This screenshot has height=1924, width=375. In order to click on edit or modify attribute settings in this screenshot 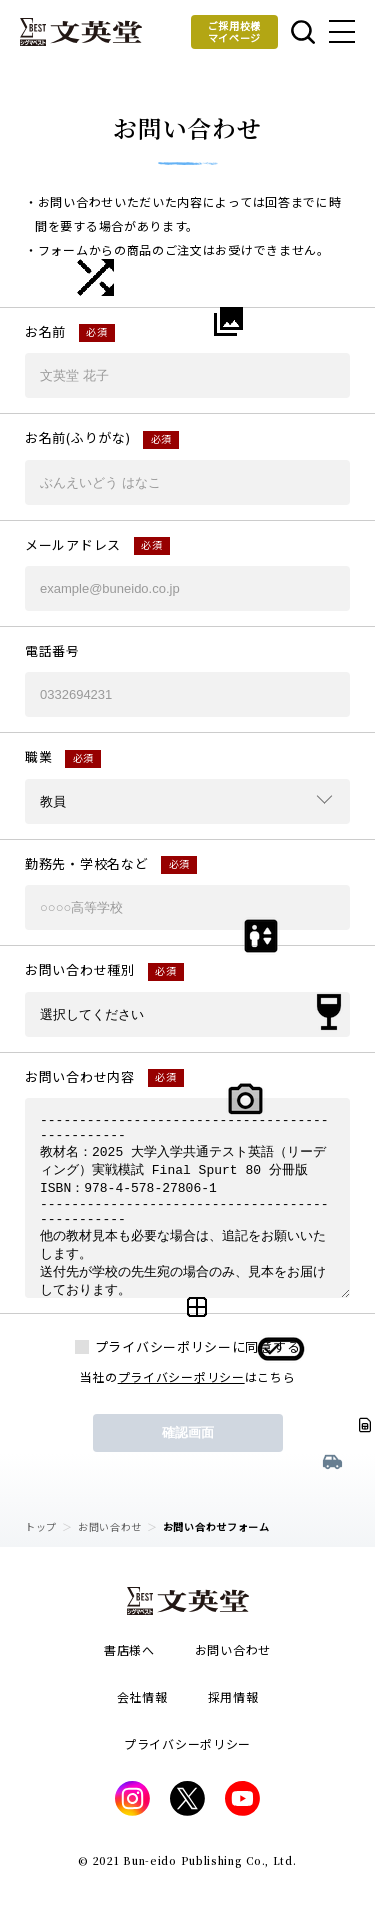, I will do `click(281, 1349)`.